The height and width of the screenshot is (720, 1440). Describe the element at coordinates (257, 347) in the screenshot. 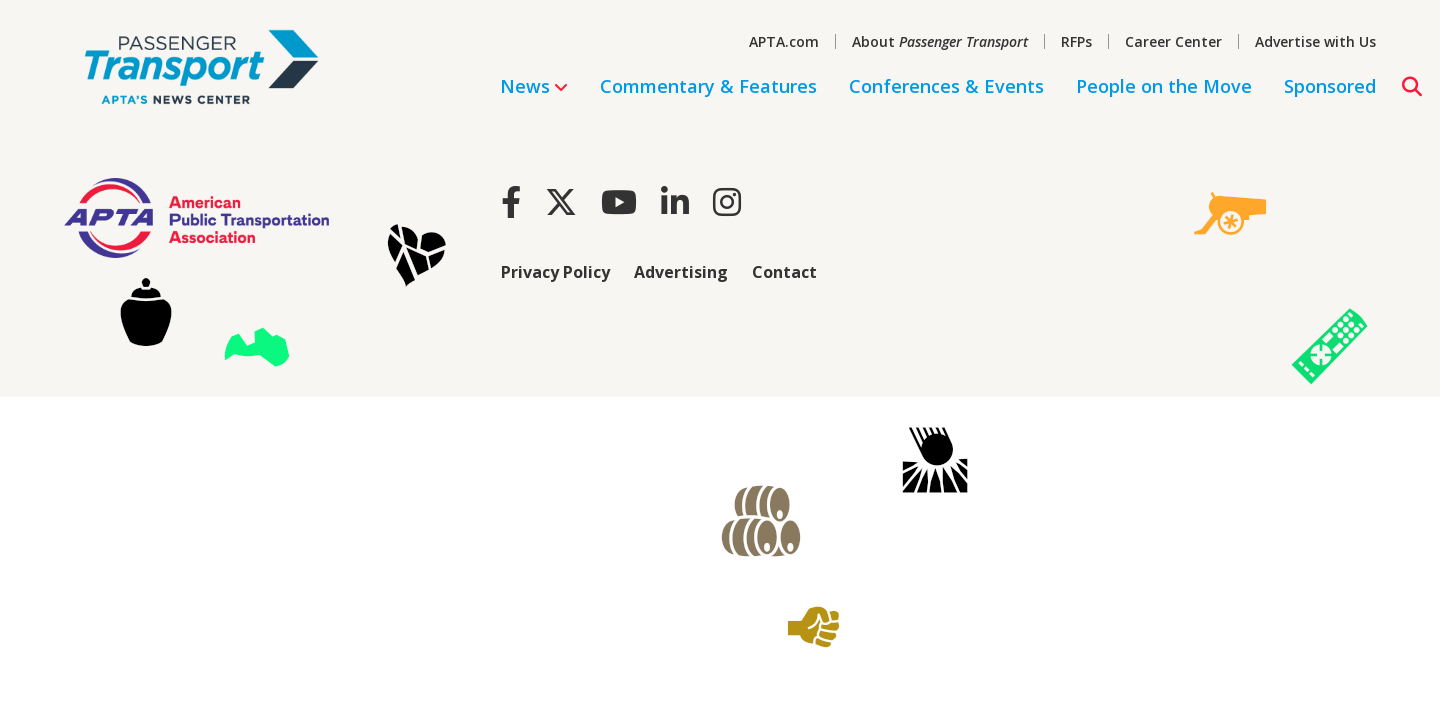

I see `select latvia as your country or region` at that location.